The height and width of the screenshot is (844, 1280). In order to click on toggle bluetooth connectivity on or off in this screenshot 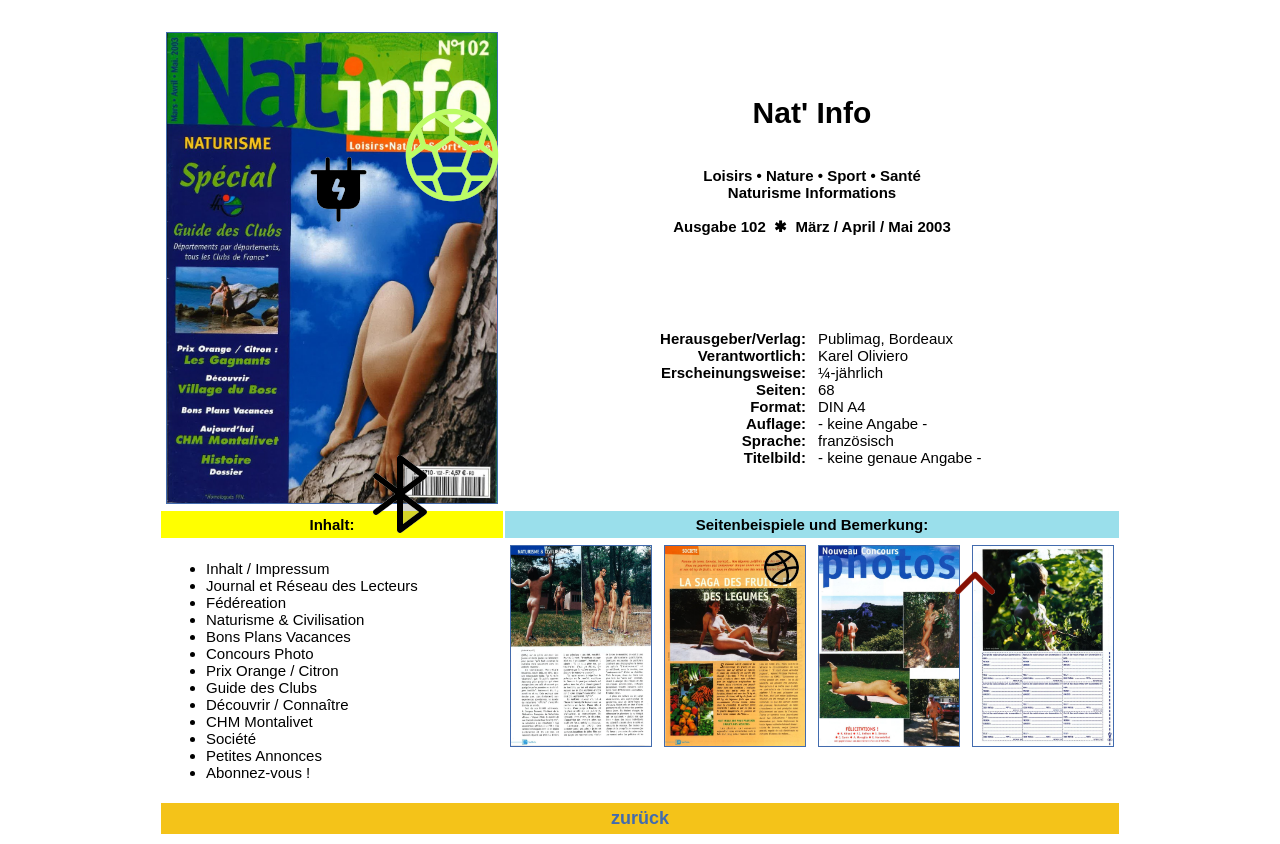, I will do `click(400, 494)`.